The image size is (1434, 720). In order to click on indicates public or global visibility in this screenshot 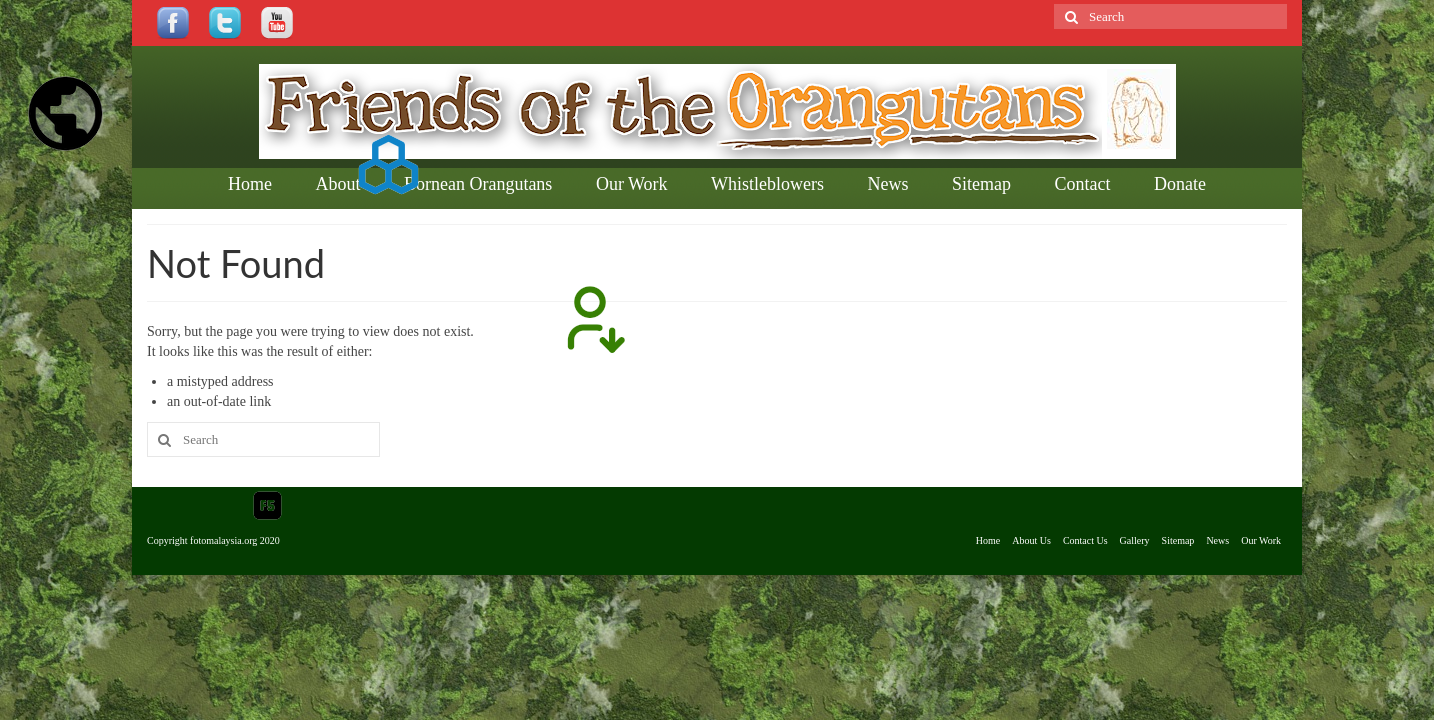, I will do `click(65, 113)`.